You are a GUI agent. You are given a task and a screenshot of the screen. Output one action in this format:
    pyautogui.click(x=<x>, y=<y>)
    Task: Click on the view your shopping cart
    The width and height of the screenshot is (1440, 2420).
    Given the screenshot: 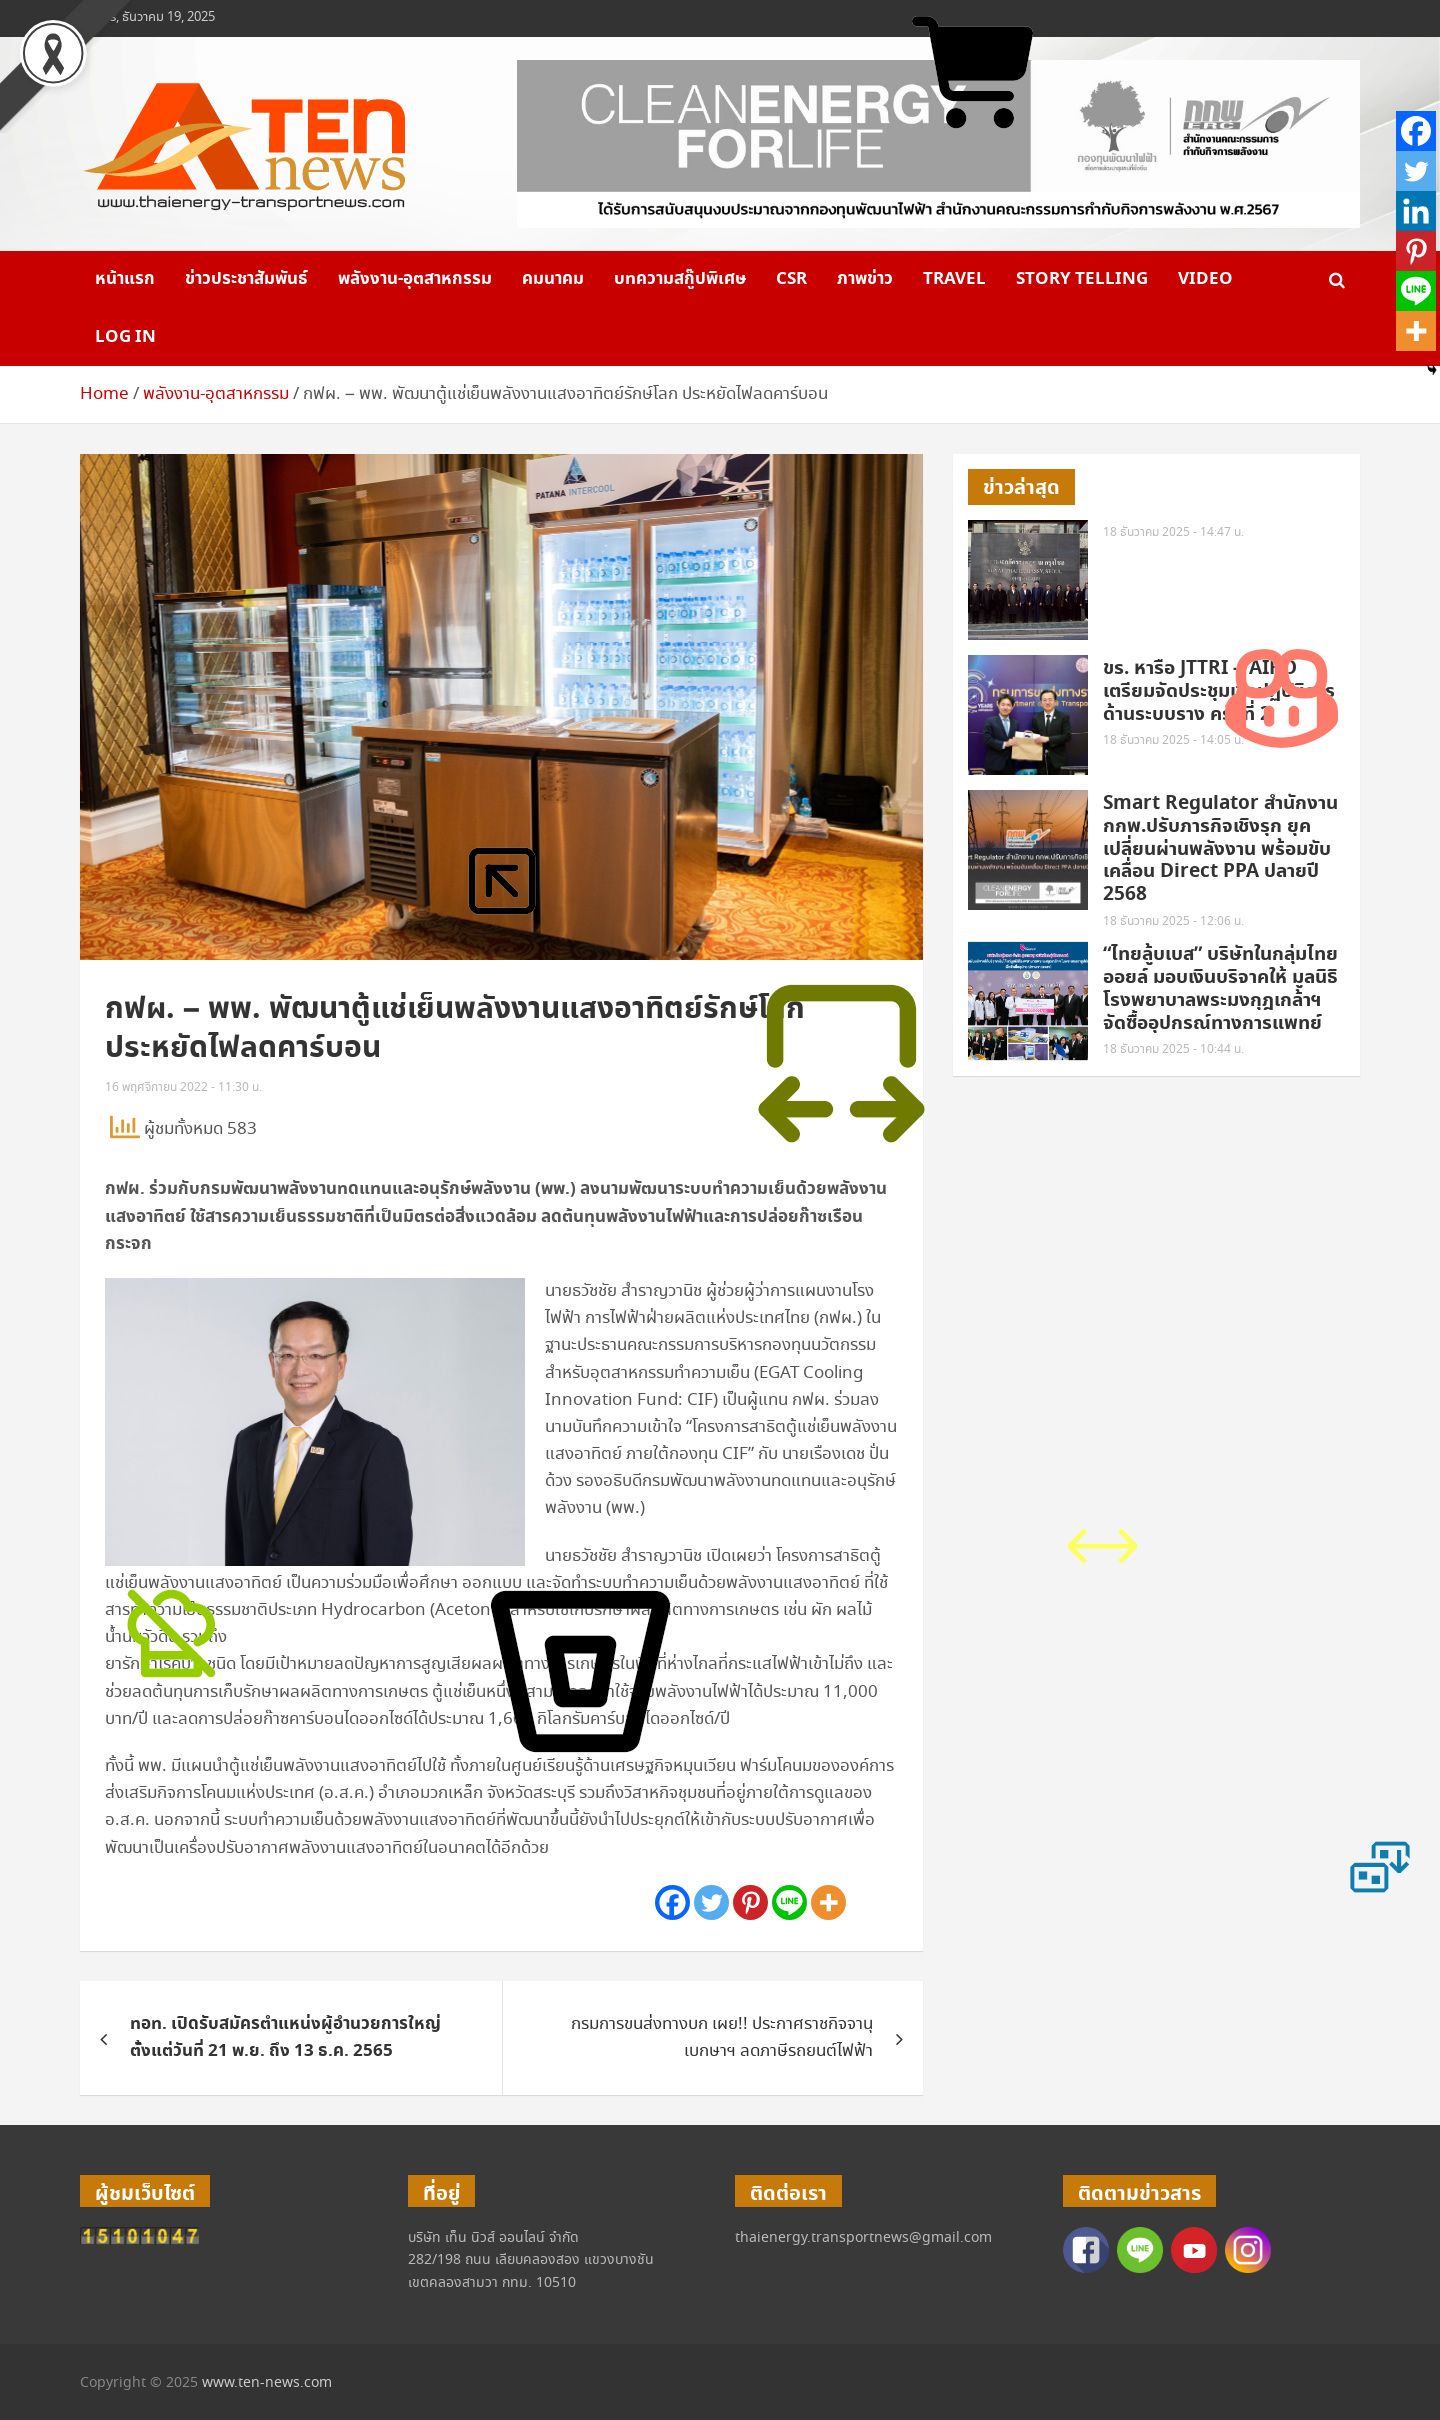 What is the action you would take?
    pyautogui.click(x=980, y=74)
    